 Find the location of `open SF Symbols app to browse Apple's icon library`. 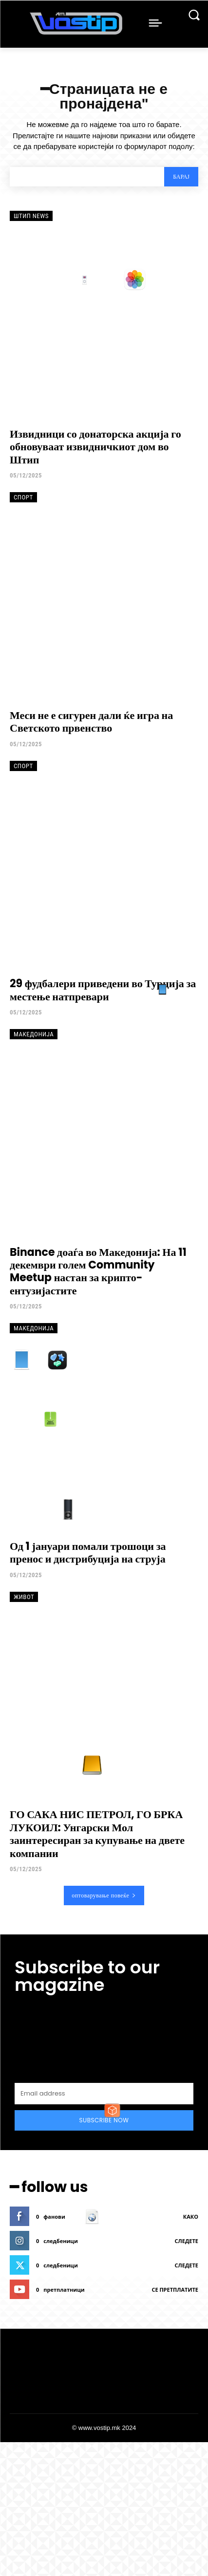

open SF Symbols app to browse Apple's icon library is located at coordinates (57, 1360).